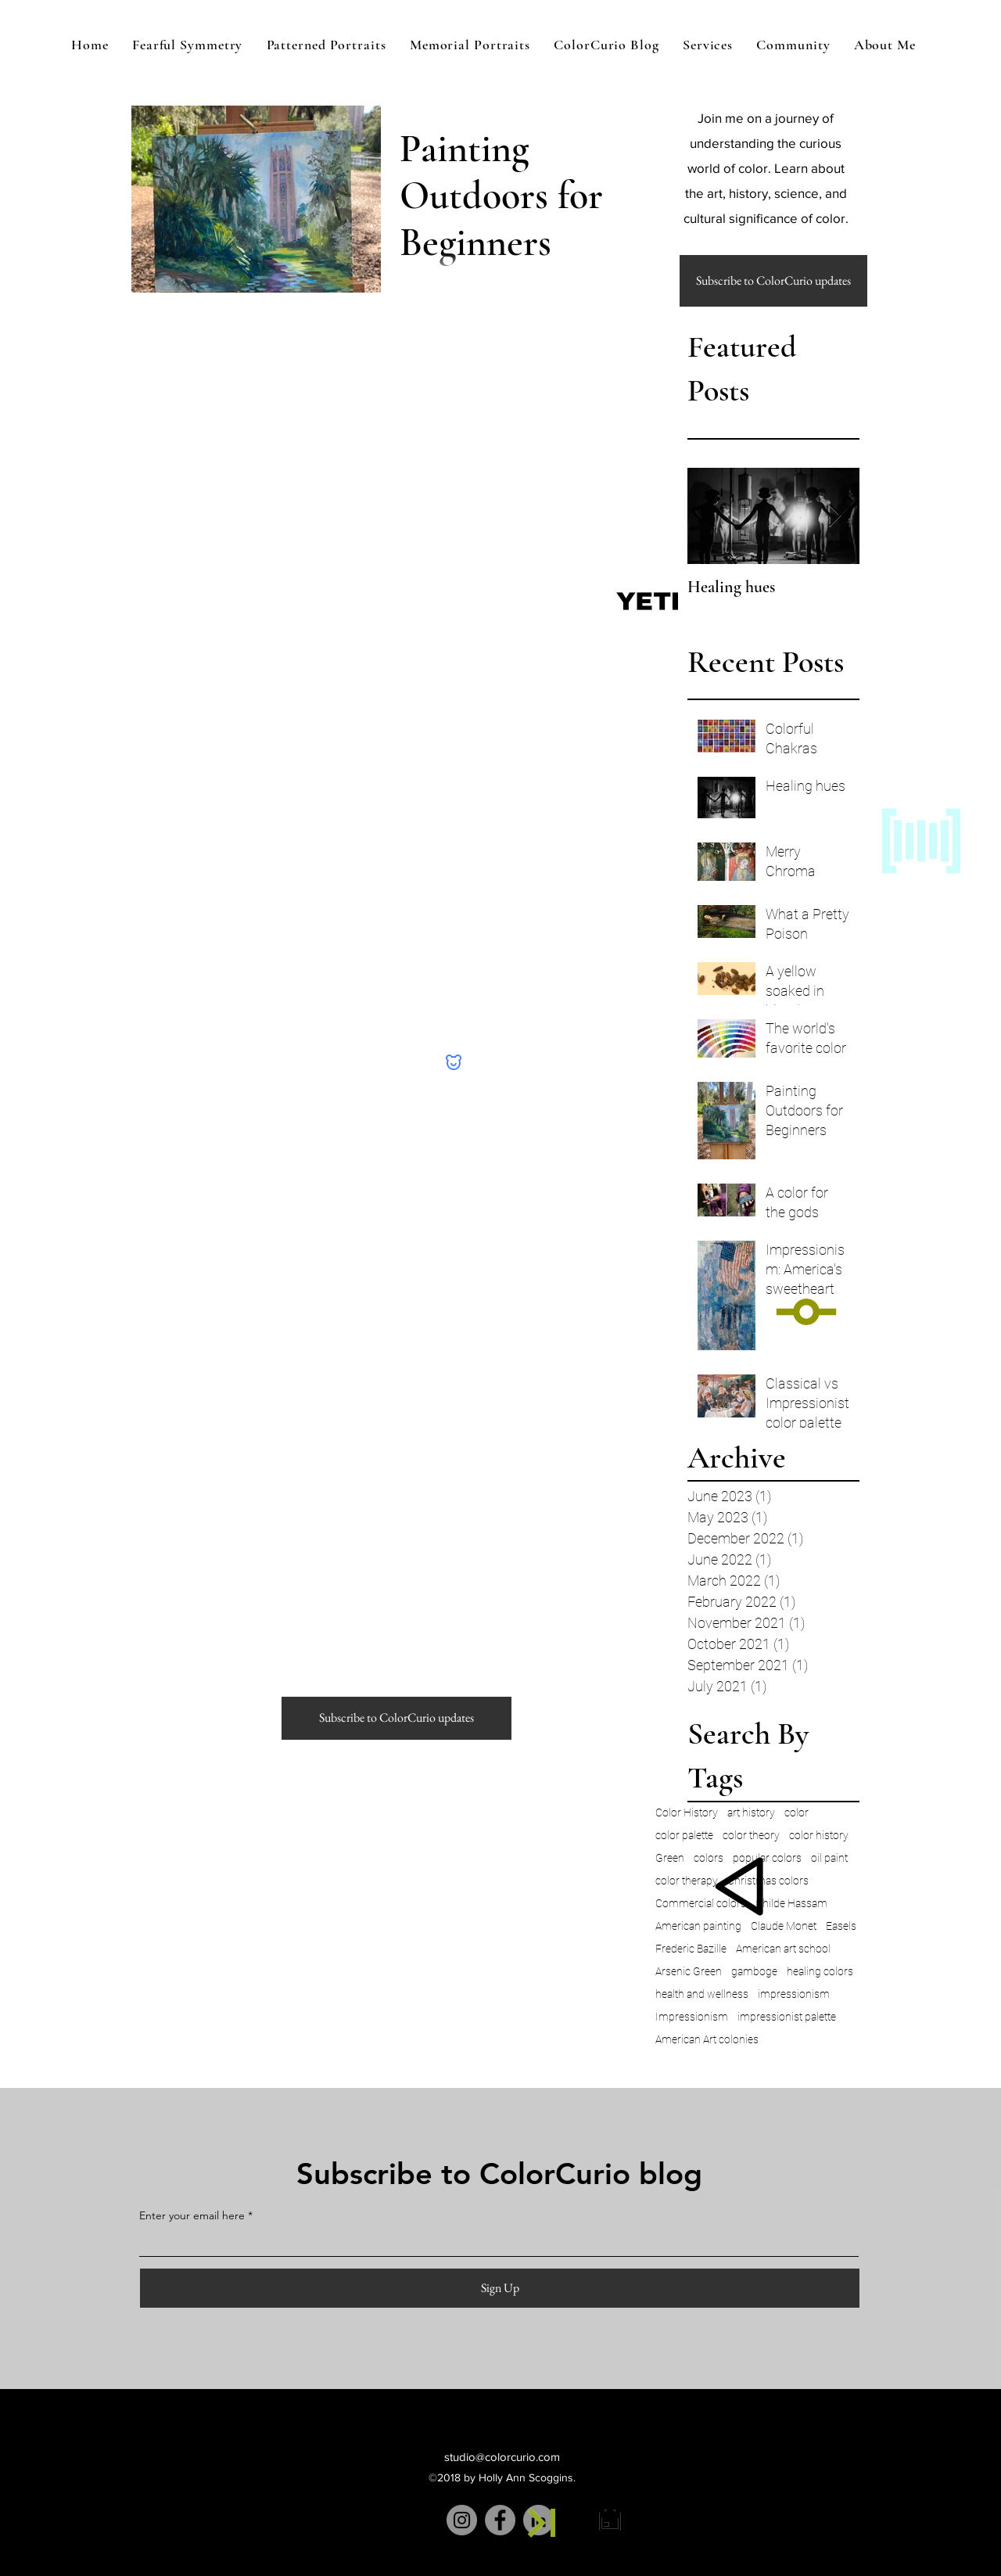  Describe the element at coordinates (921, 841) in the screenshot. I see `visit papers with code website` at that location.